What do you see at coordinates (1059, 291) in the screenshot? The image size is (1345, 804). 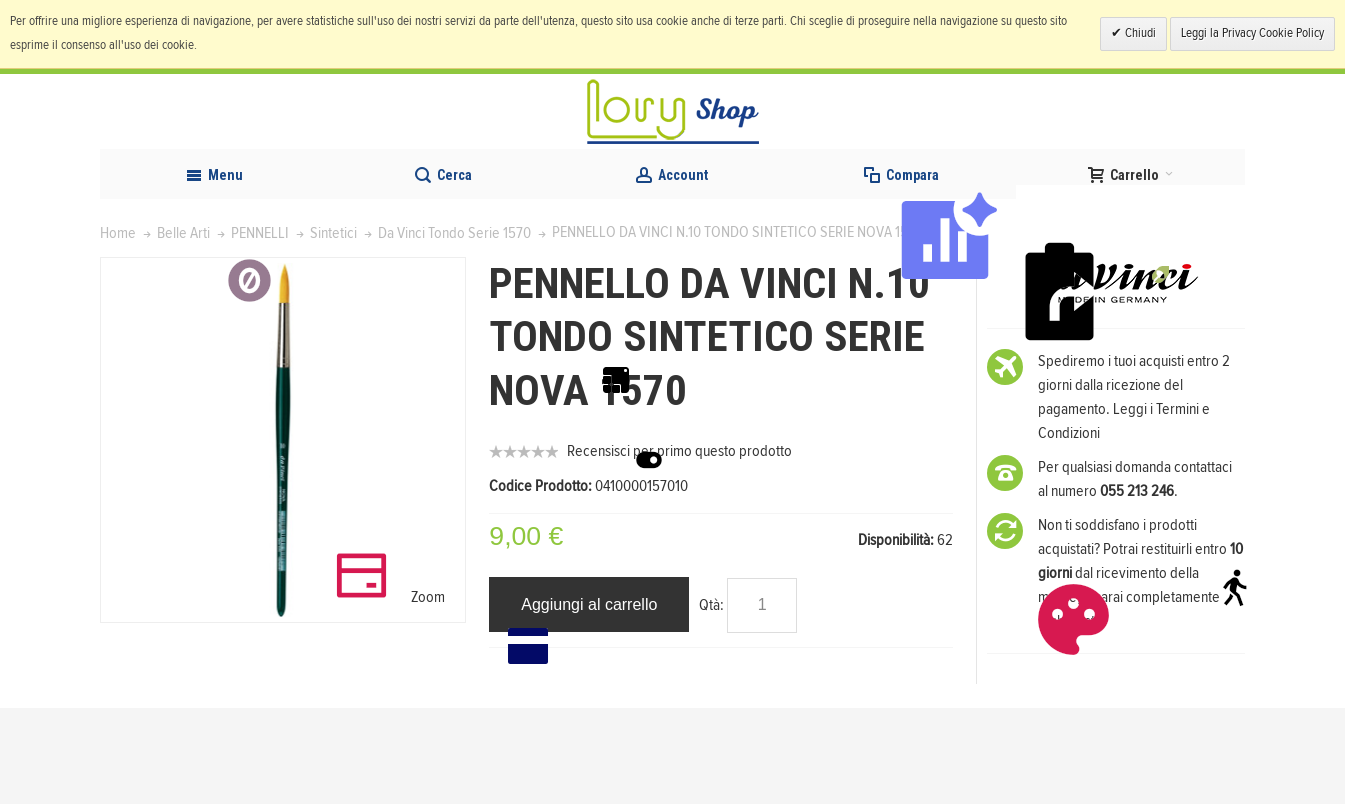 I see `share battery power with another device` at bounding box center [1059, 291].